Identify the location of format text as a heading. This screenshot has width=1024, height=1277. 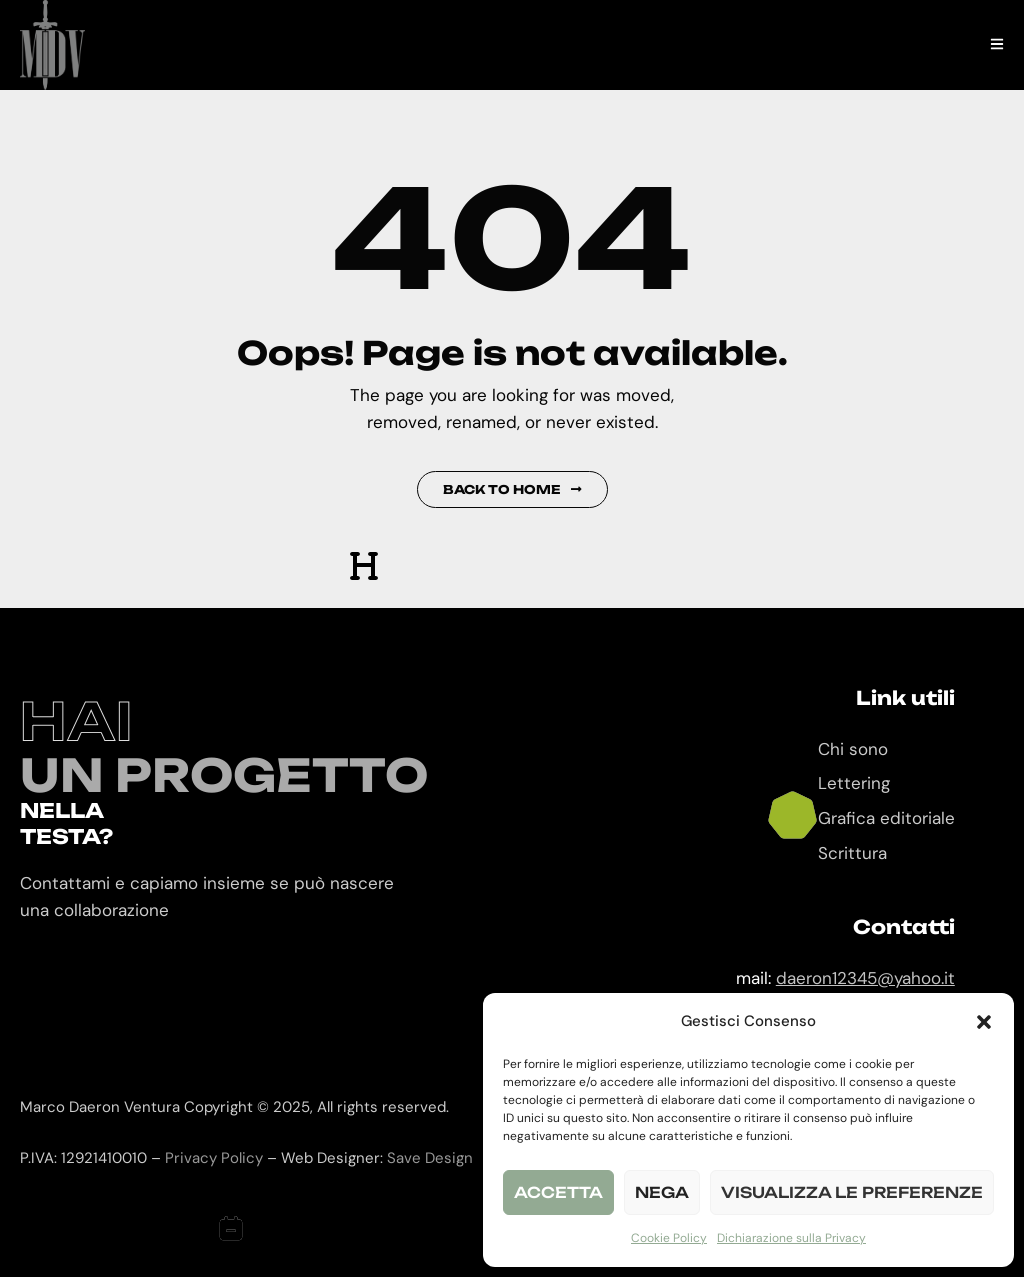
(364, 566).